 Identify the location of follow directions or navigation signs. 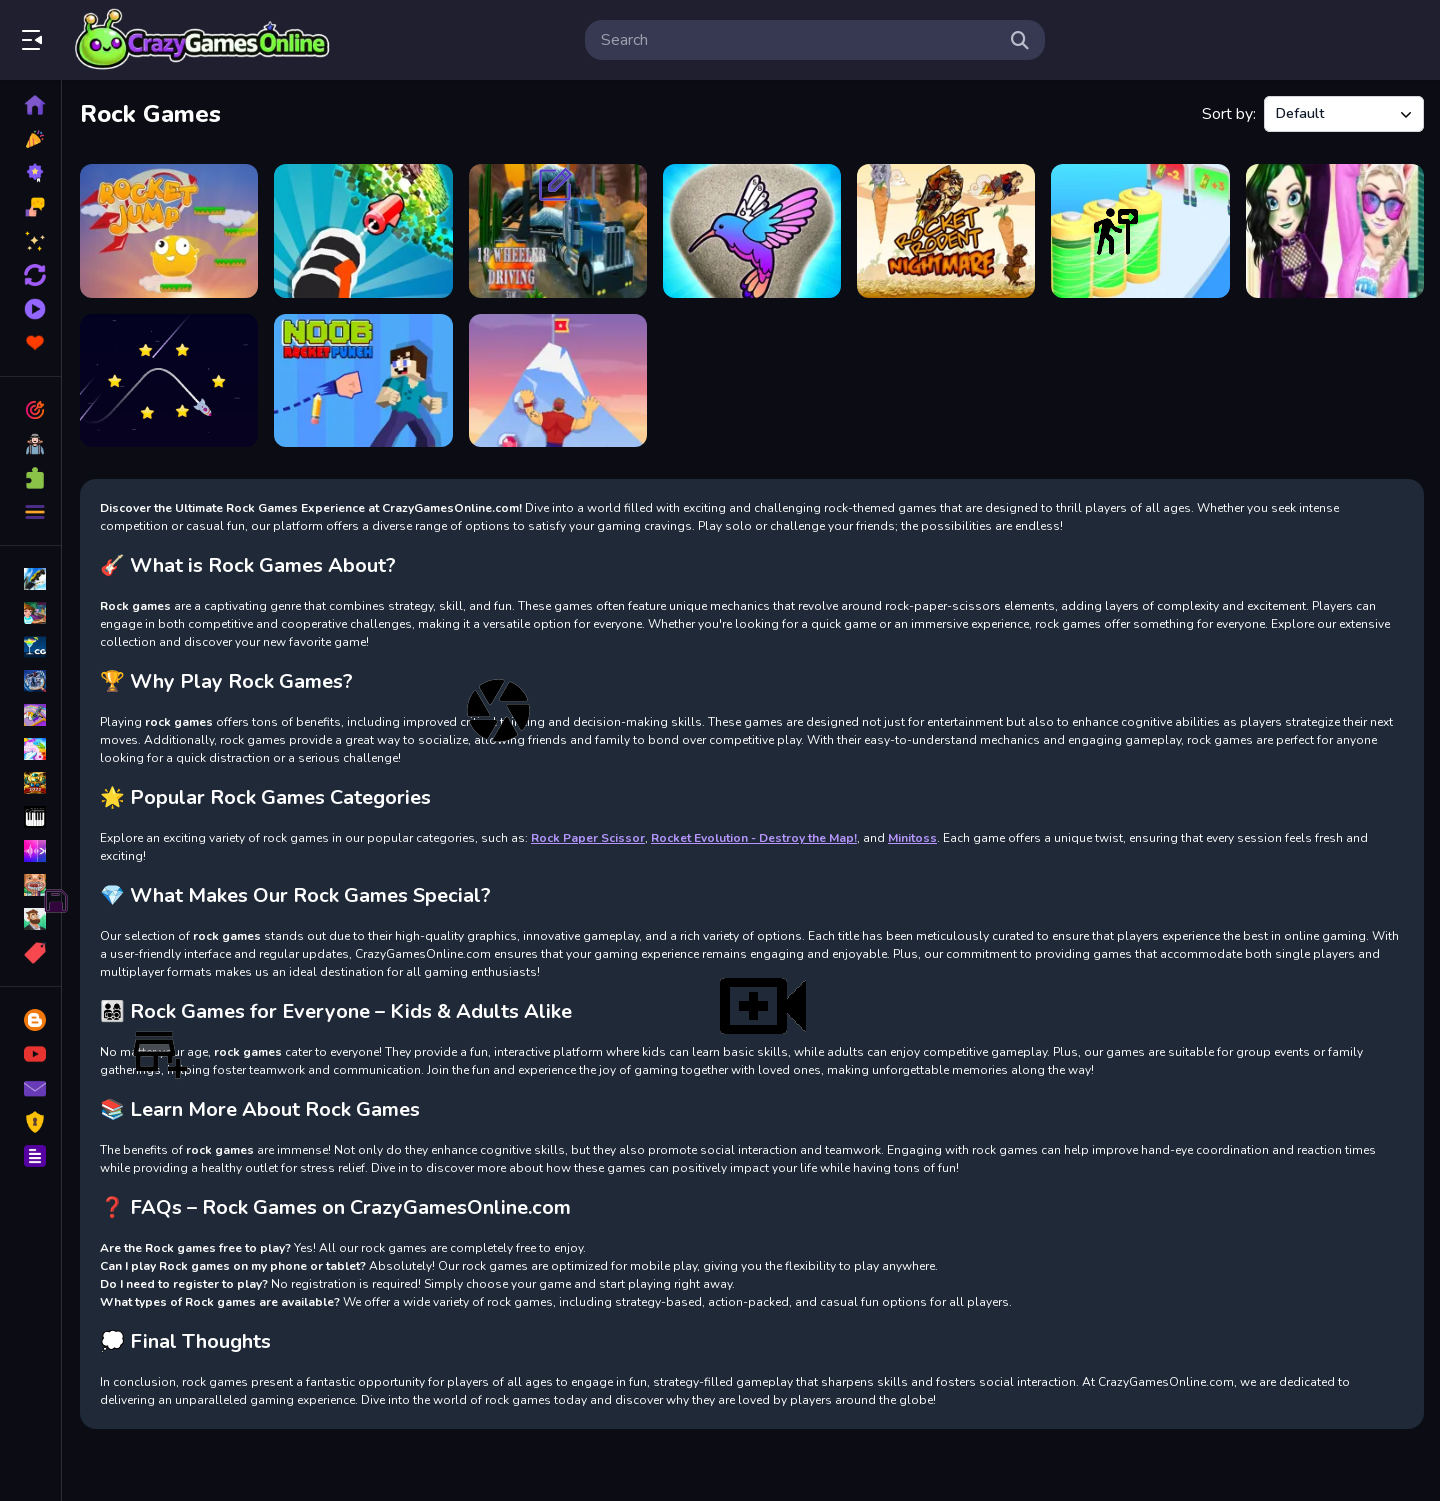
(1116, 231).